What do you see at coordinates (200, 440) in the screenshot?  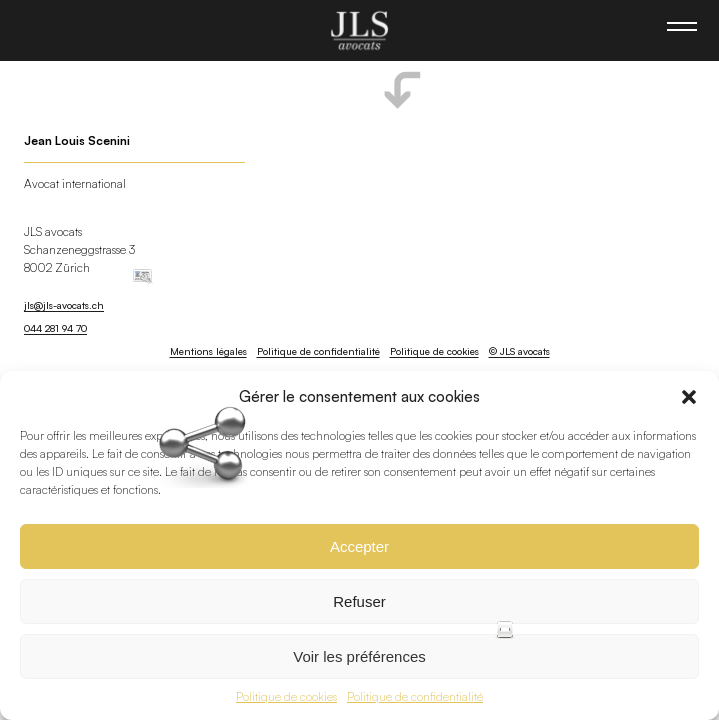 I see `access sharing and network preferences` at bounding box center [200, 440].